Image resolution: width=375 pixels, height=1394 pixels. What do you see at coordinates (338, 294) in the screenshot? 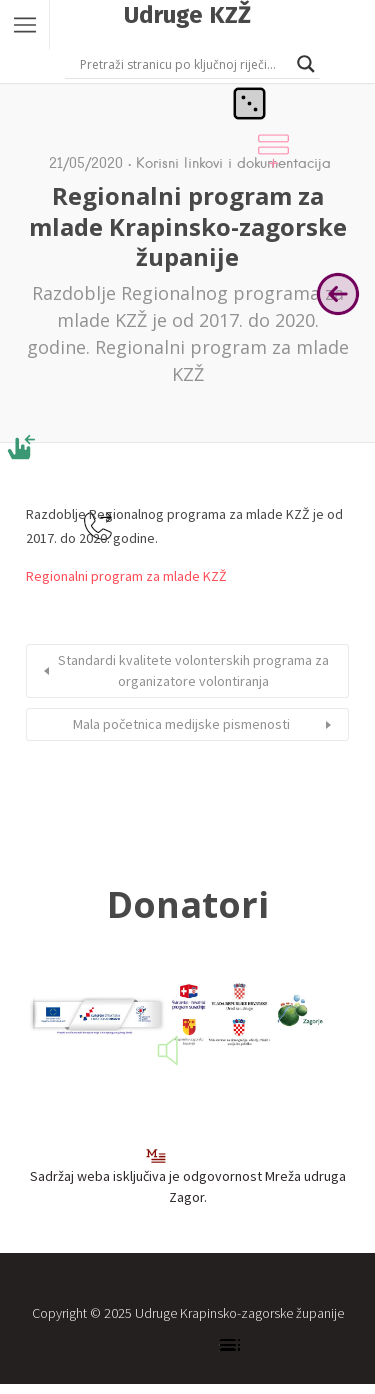
I see `go back to the previous screen` at bounding box center [338, 294].